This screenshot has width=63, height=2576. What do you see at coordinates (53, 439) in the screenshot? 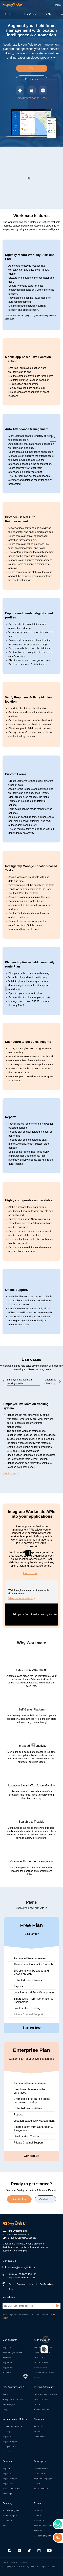
I see `access notification settings` at bounding box center [53, 439].